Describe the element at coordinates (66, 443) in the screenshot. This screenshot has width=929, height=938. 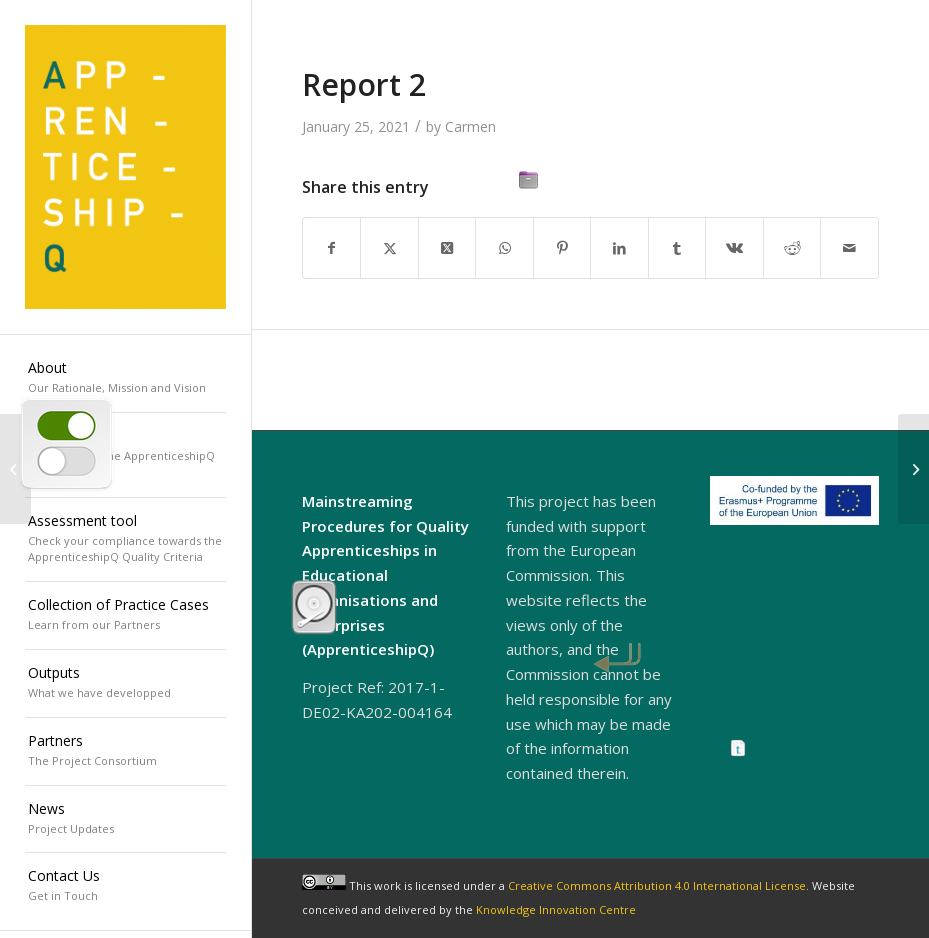
I see `open system settings or preferences` at that location.